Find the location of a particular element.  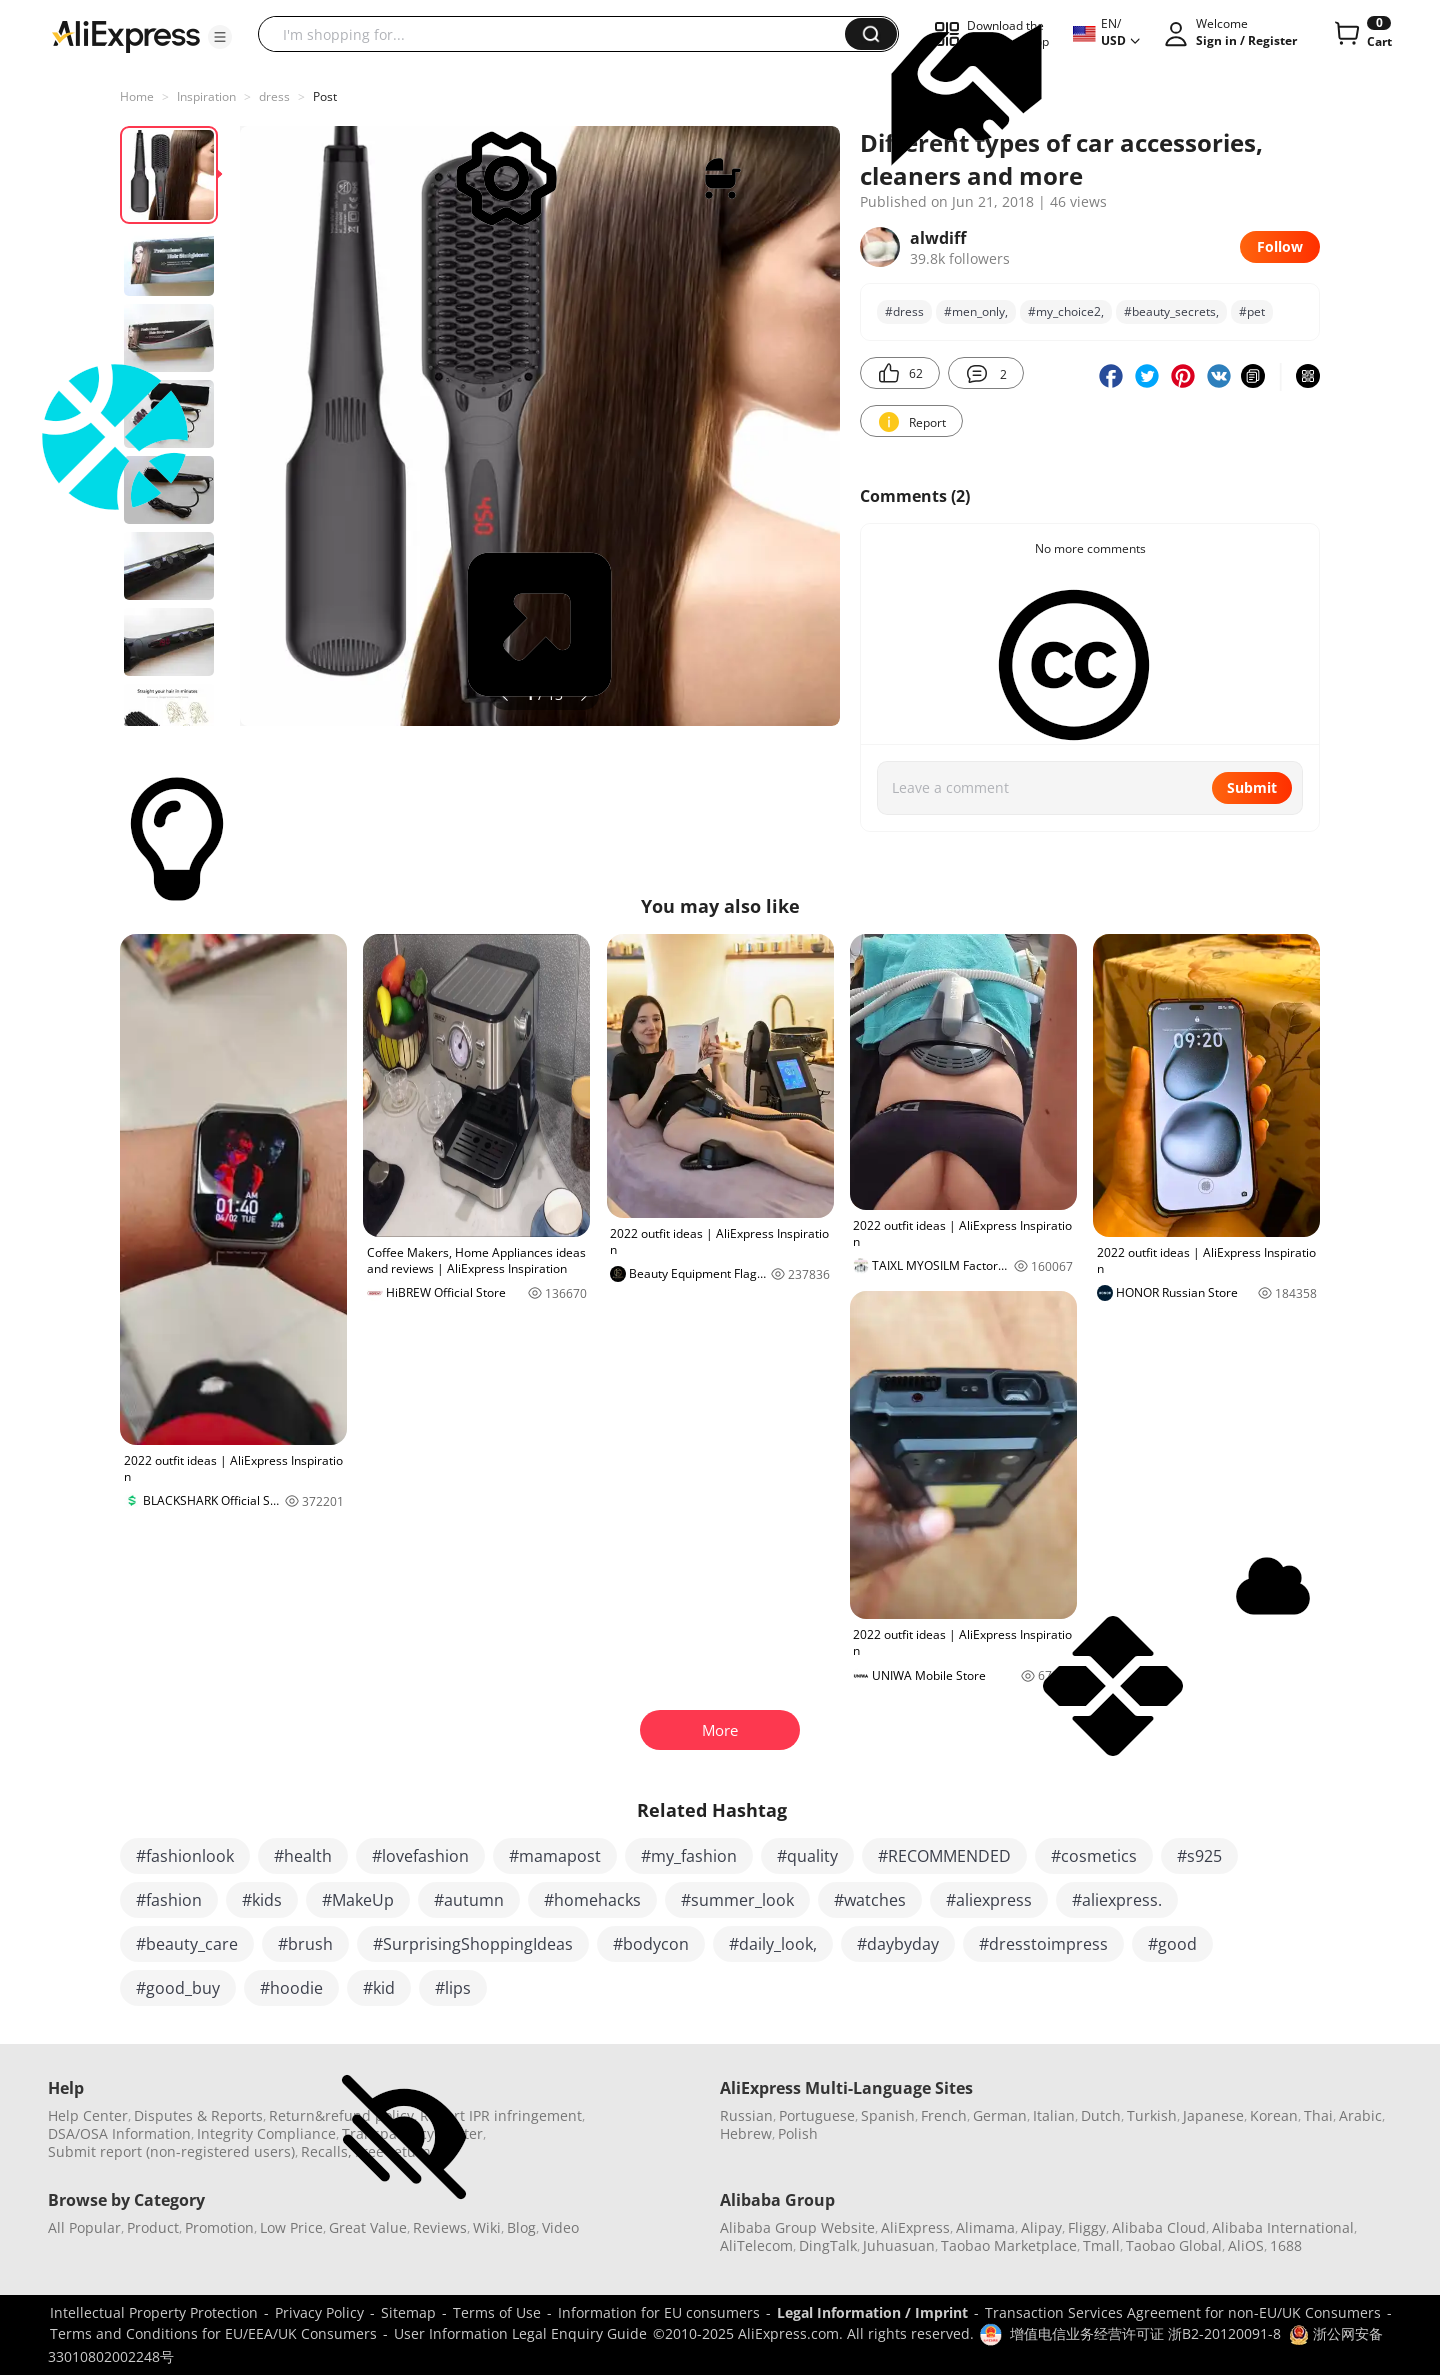

access help or support resources is located at coordinates (966, 90).